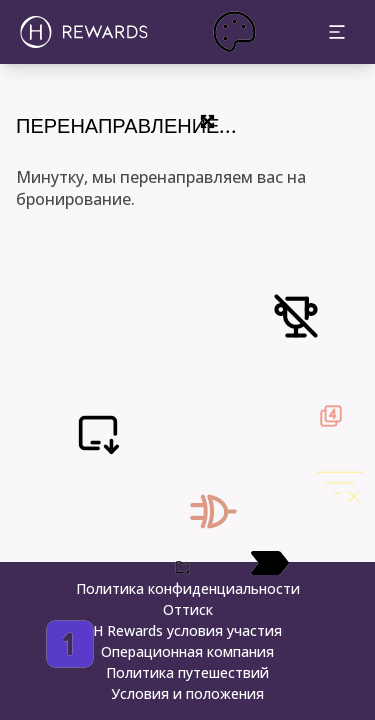 Image resolution: width=375 pixels, height=720 pixels. What do you see at coordinates (98, 433) in the screenshot?
I see `download content to tablet device` at bounding box center [98, 433].